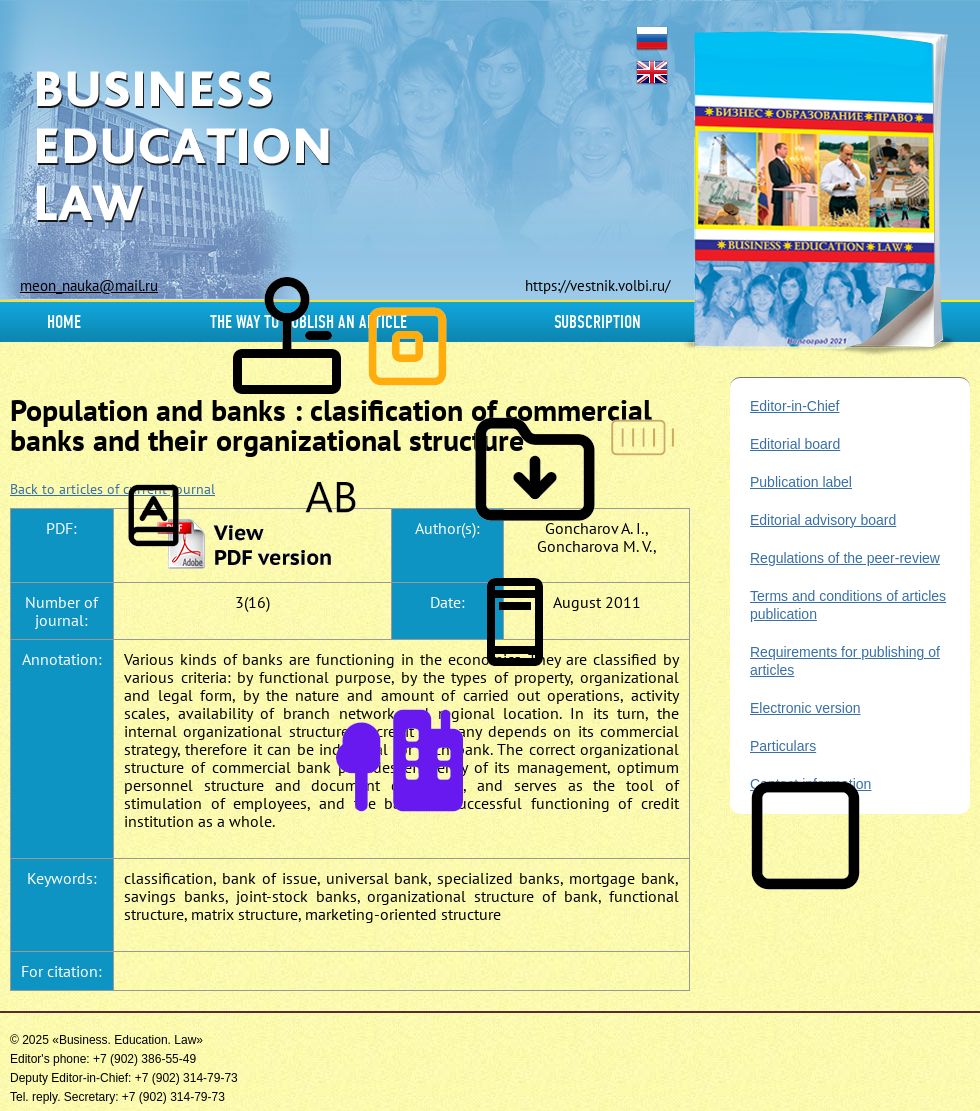 This screenshot has width=980, height=1111. I want to click on download to folder, so click(535, 472).